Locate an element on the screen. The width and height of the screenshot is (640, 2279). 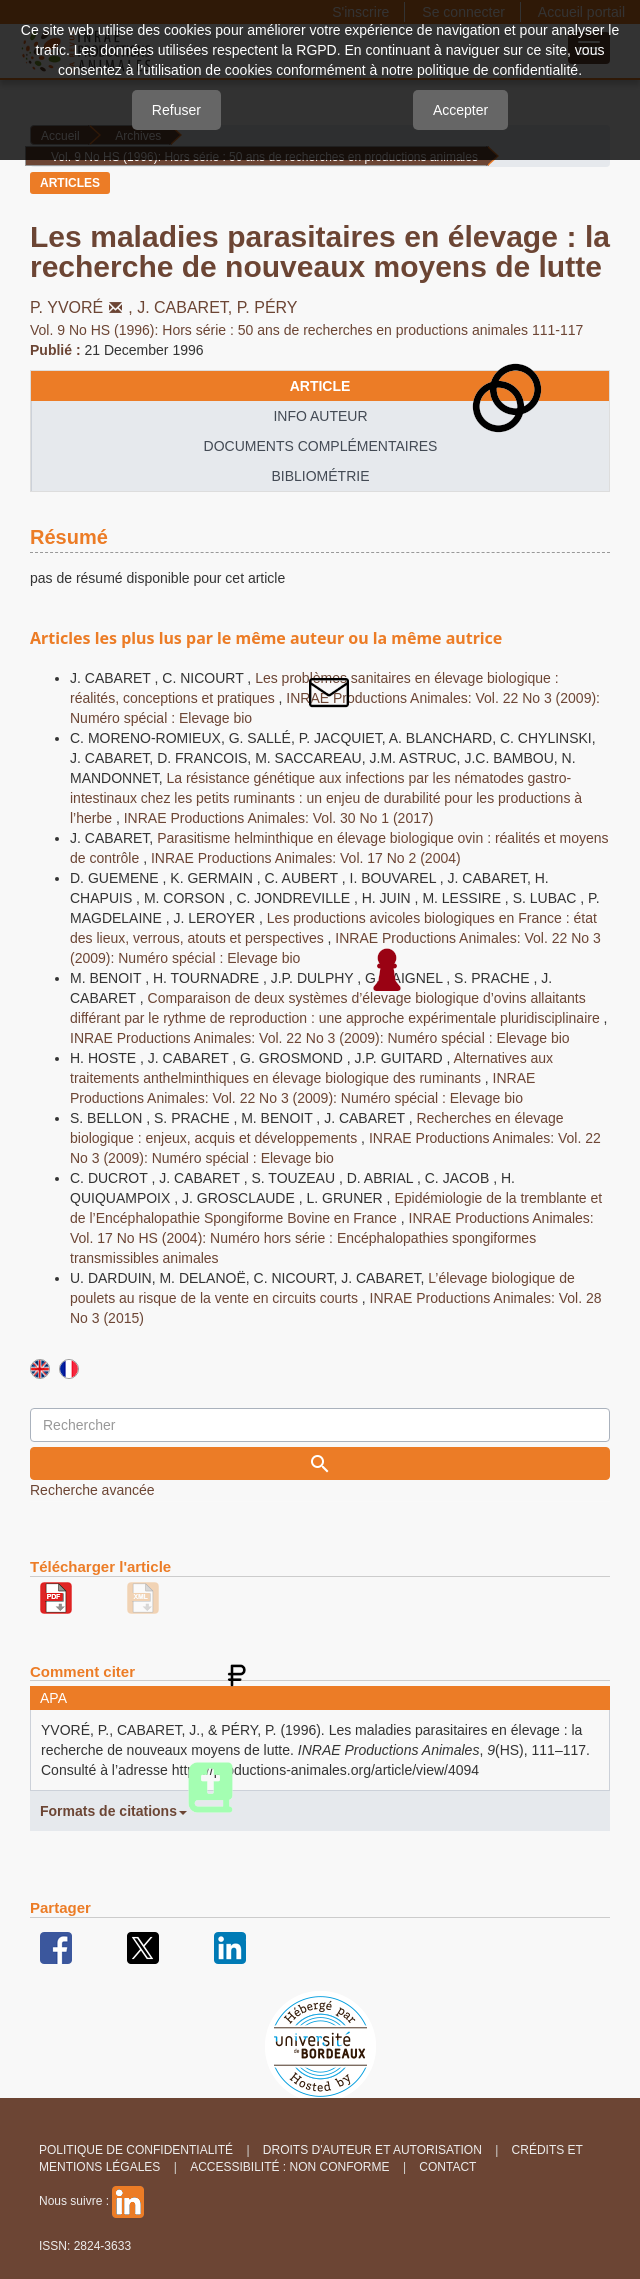
access bible or religious texts is located at coordinates (210, 1787).